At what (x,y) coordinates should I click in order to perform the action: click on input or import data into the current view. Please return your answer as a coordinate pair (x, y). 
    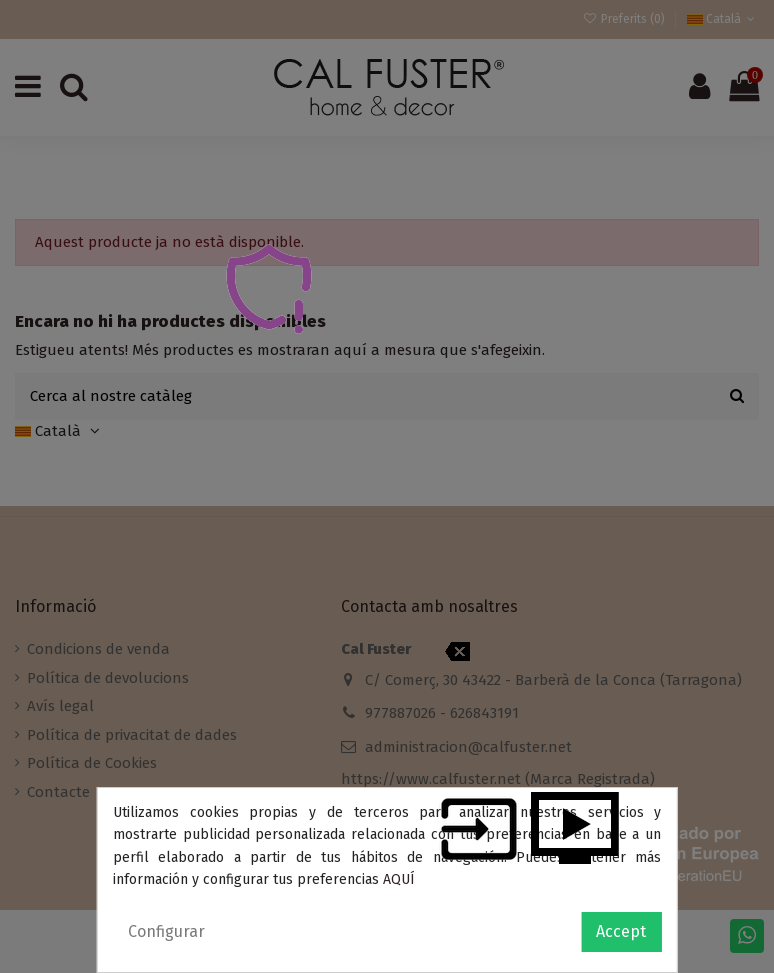
    Looking at the image, I should click on (479, 829).